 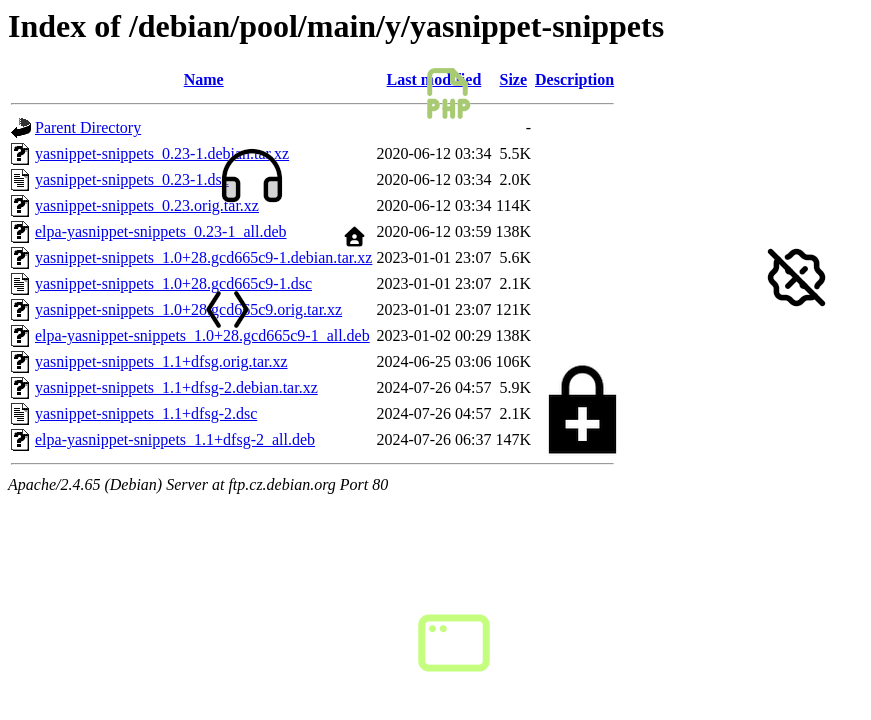 What do you see at coordinates (227, 309) in the screenshot?
I see `view or edit source code` at bounding box center [227, 309].